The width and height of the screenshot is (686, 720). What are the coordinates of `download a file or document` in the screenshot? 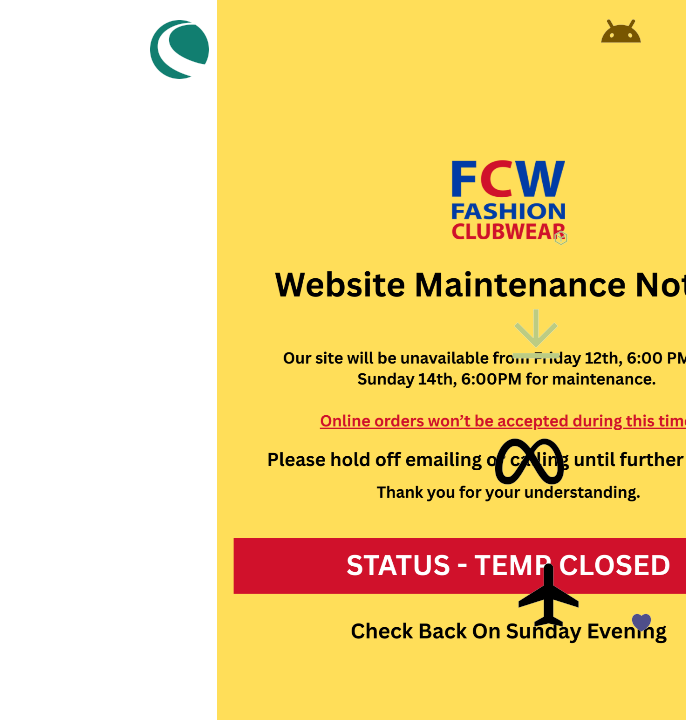 It's located at (536, 335).